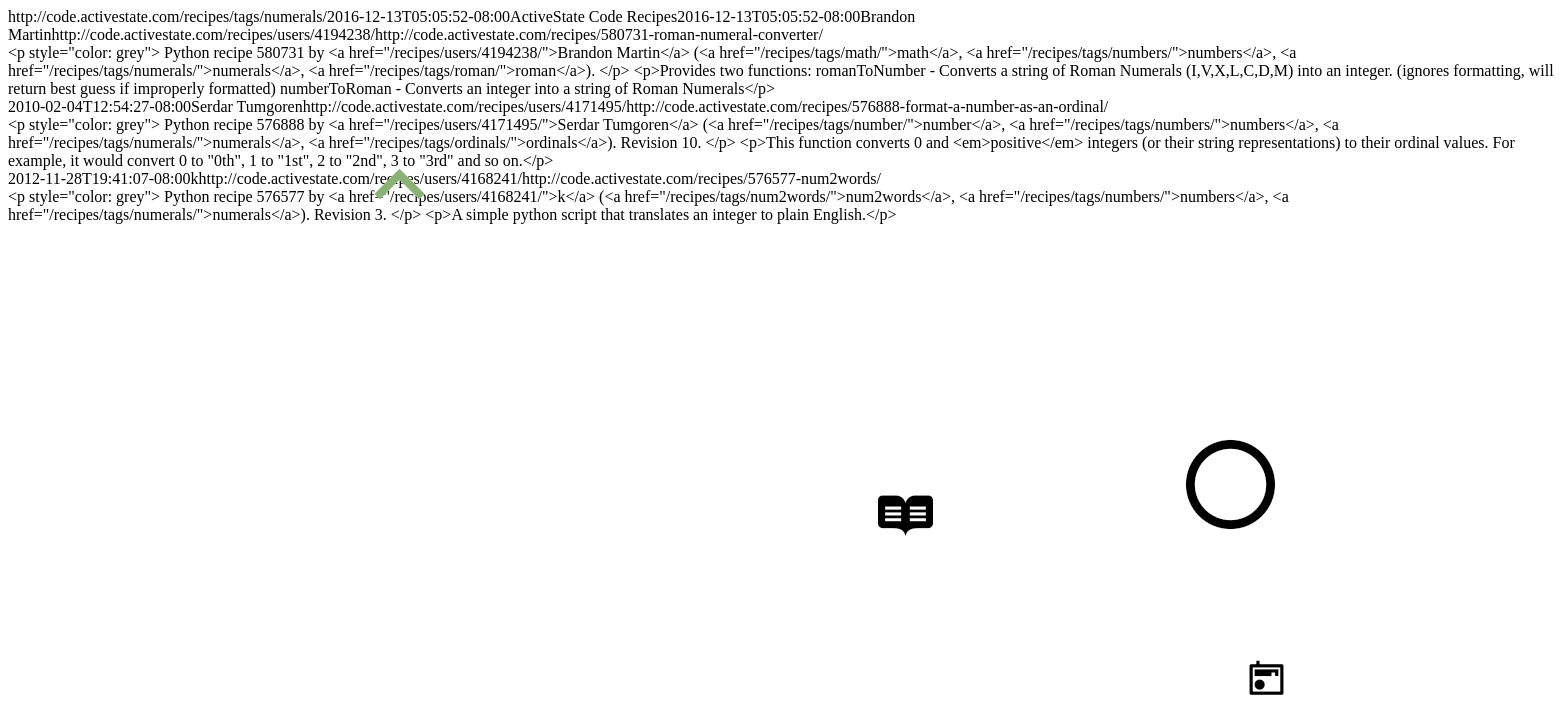  I want to click on listen to radio stations, so click(1266, 679).